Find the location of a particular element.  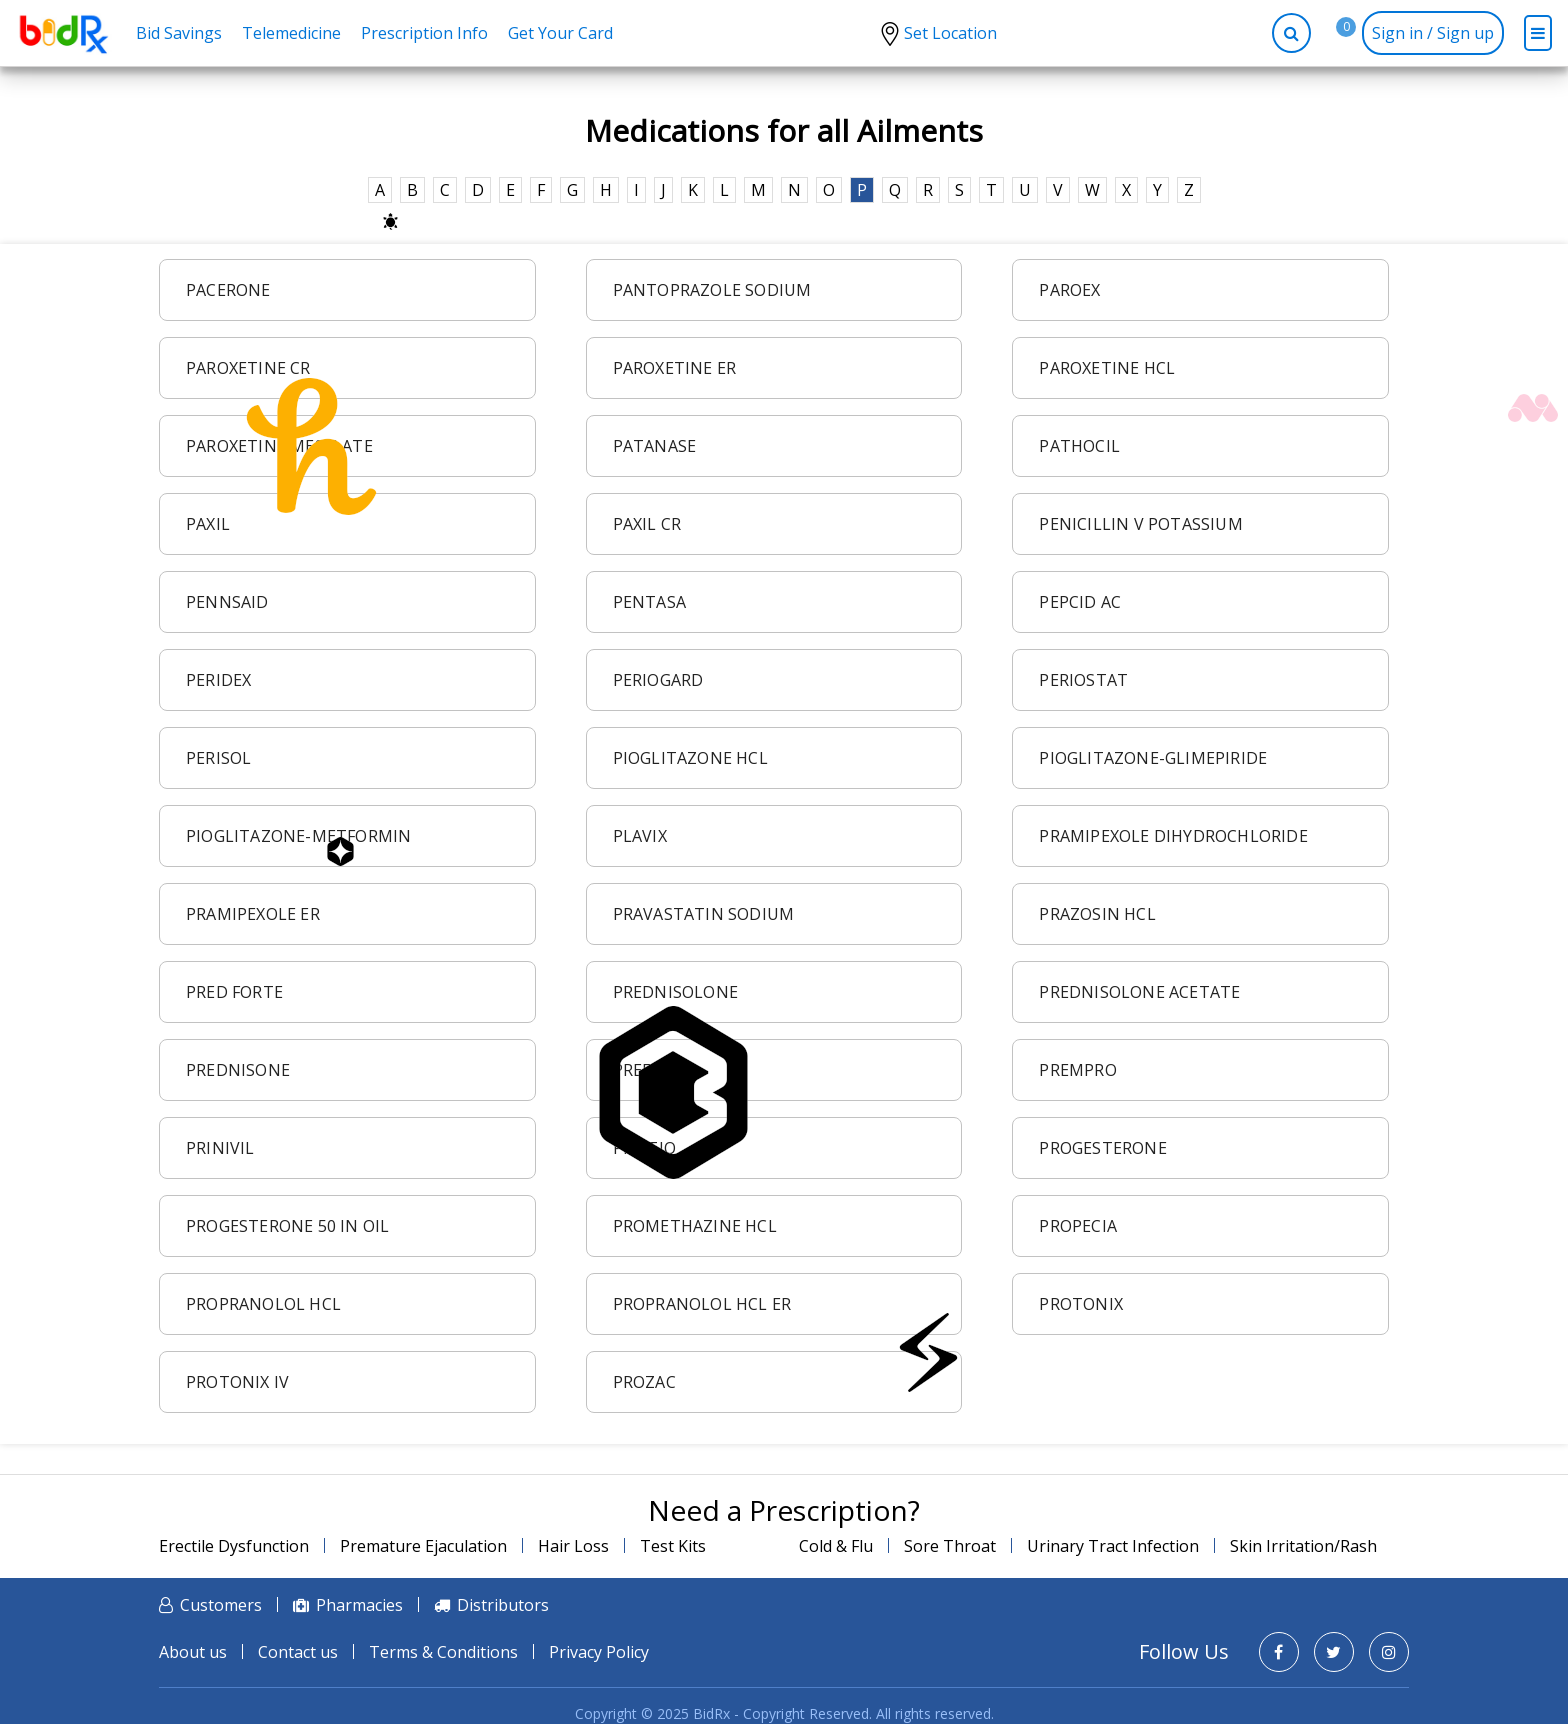

andela company logo is located at coordinates (340, 851).